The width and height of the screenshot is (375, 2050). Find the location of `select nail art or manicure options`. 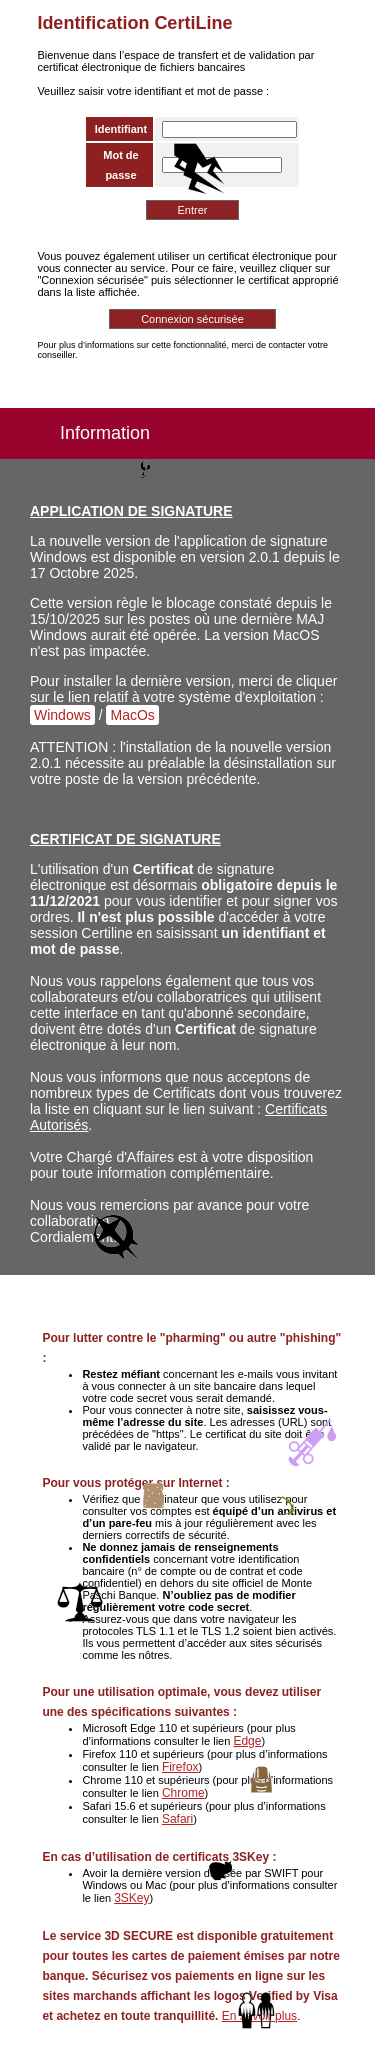

select nail art or manicure options is located at coordinates (261, 1779).